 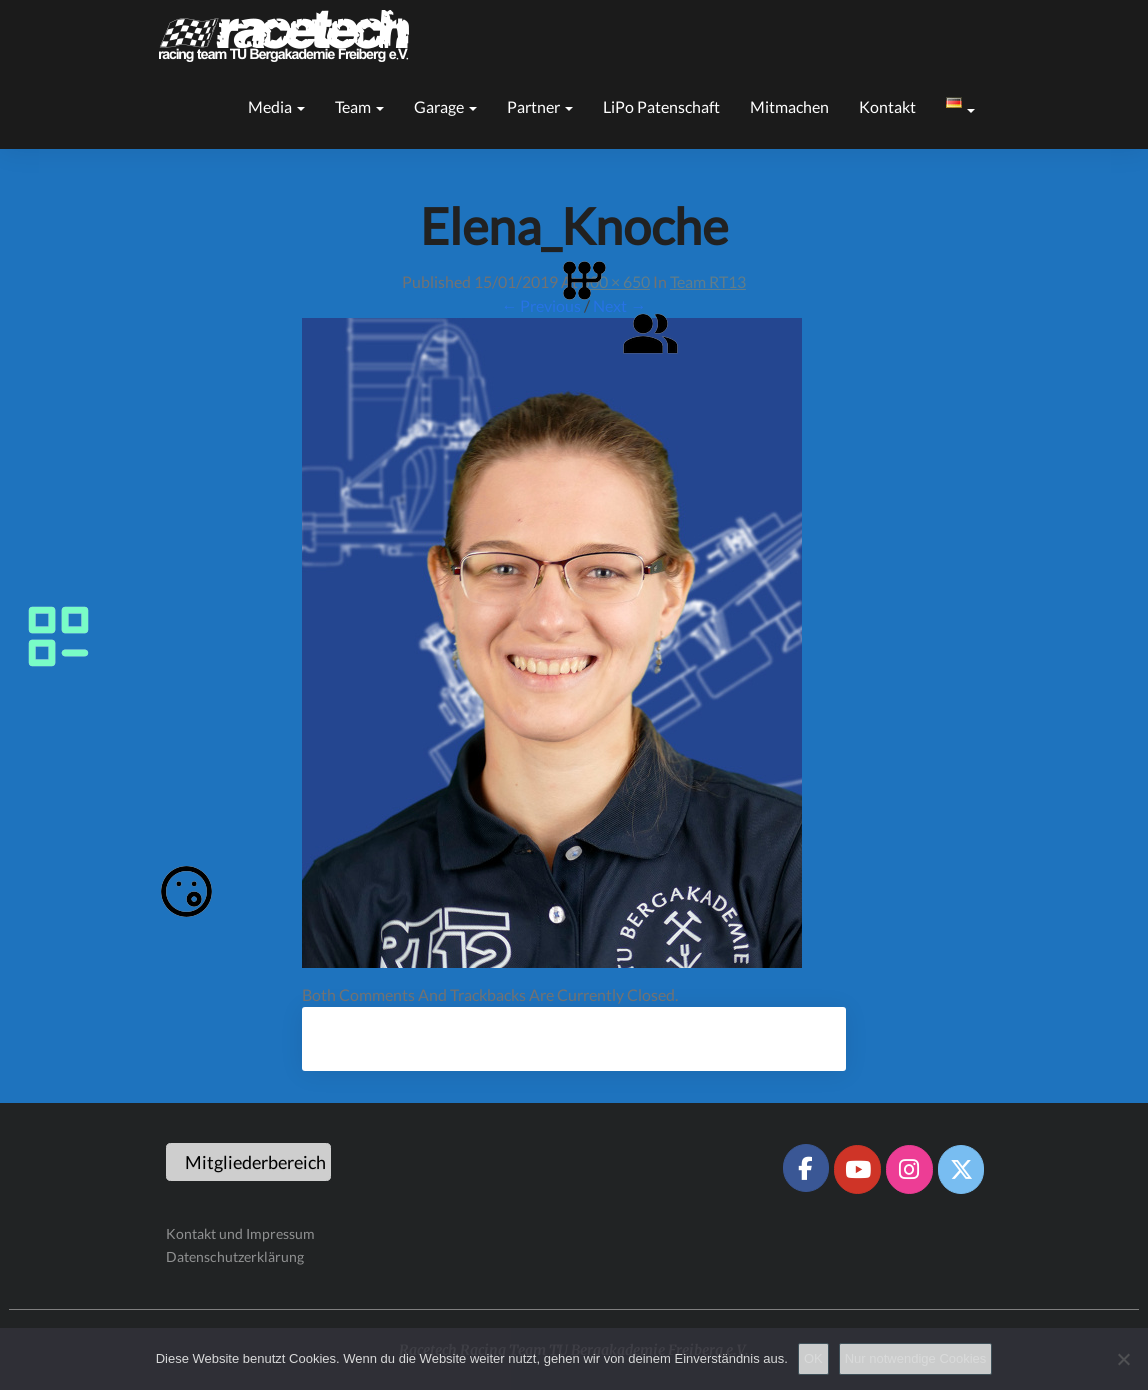 What do you see at coordinates (650, 333) in the screenshot?
I see `view contacts or people list` at bounding box center [650, 333].